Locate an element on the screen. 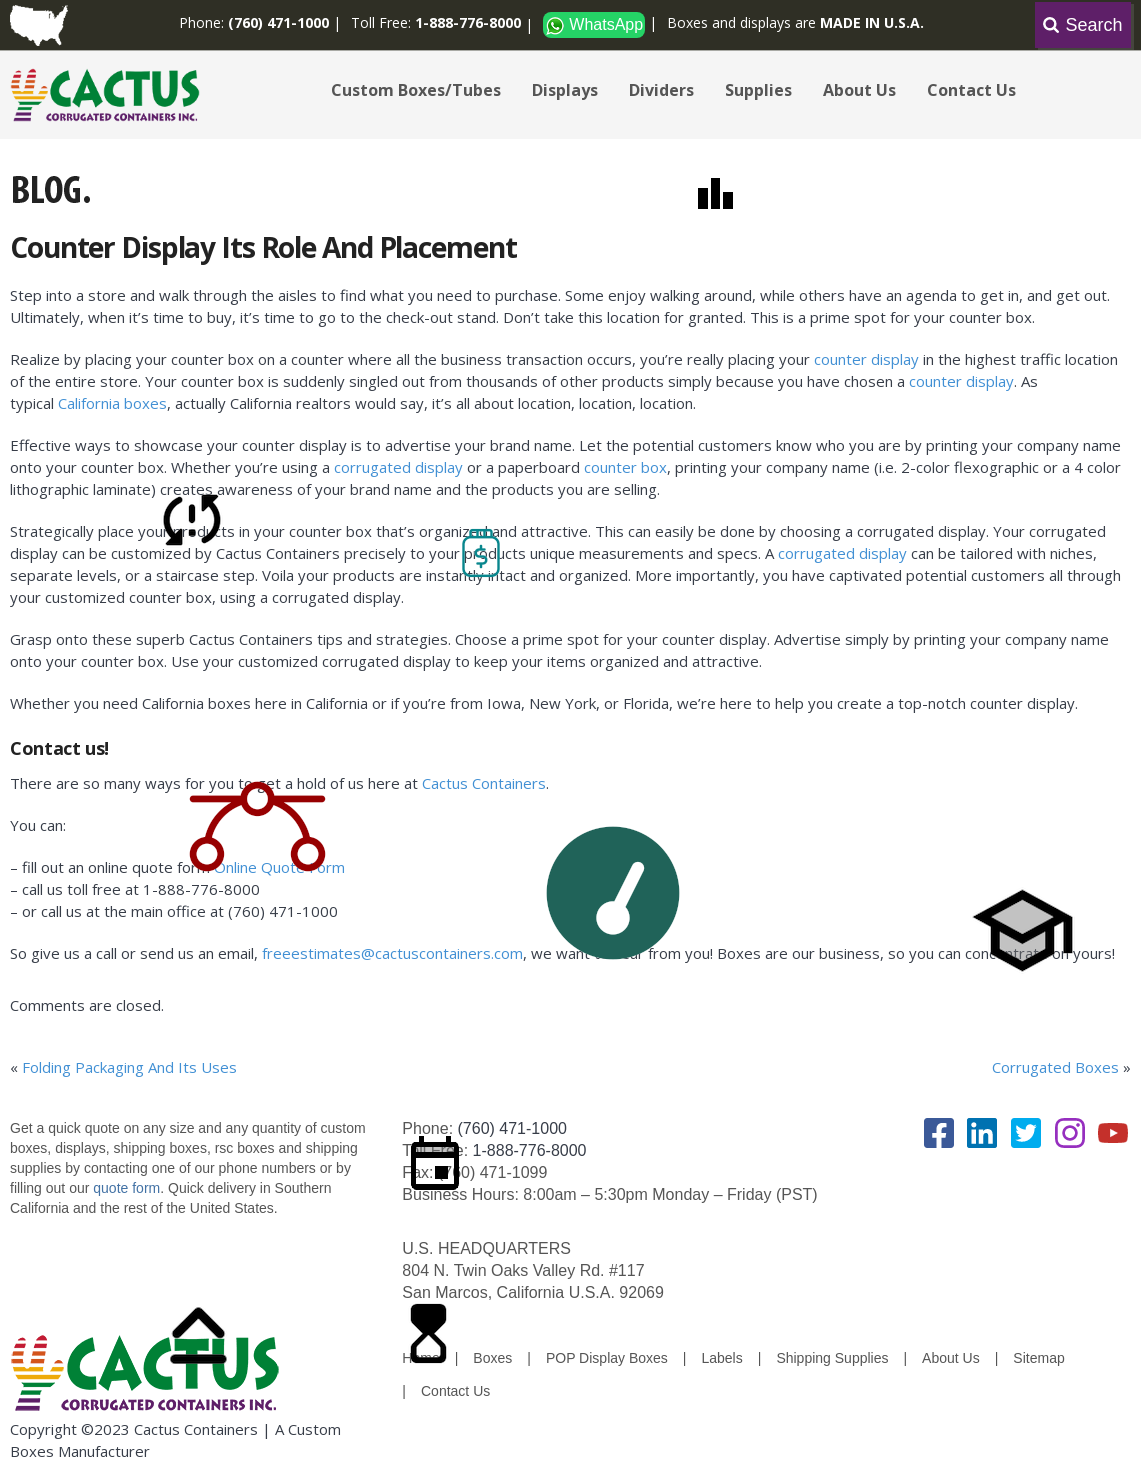 This screenshot has width=1141, height=1482. leave a tip or donation is located at coordinates (481, 553).